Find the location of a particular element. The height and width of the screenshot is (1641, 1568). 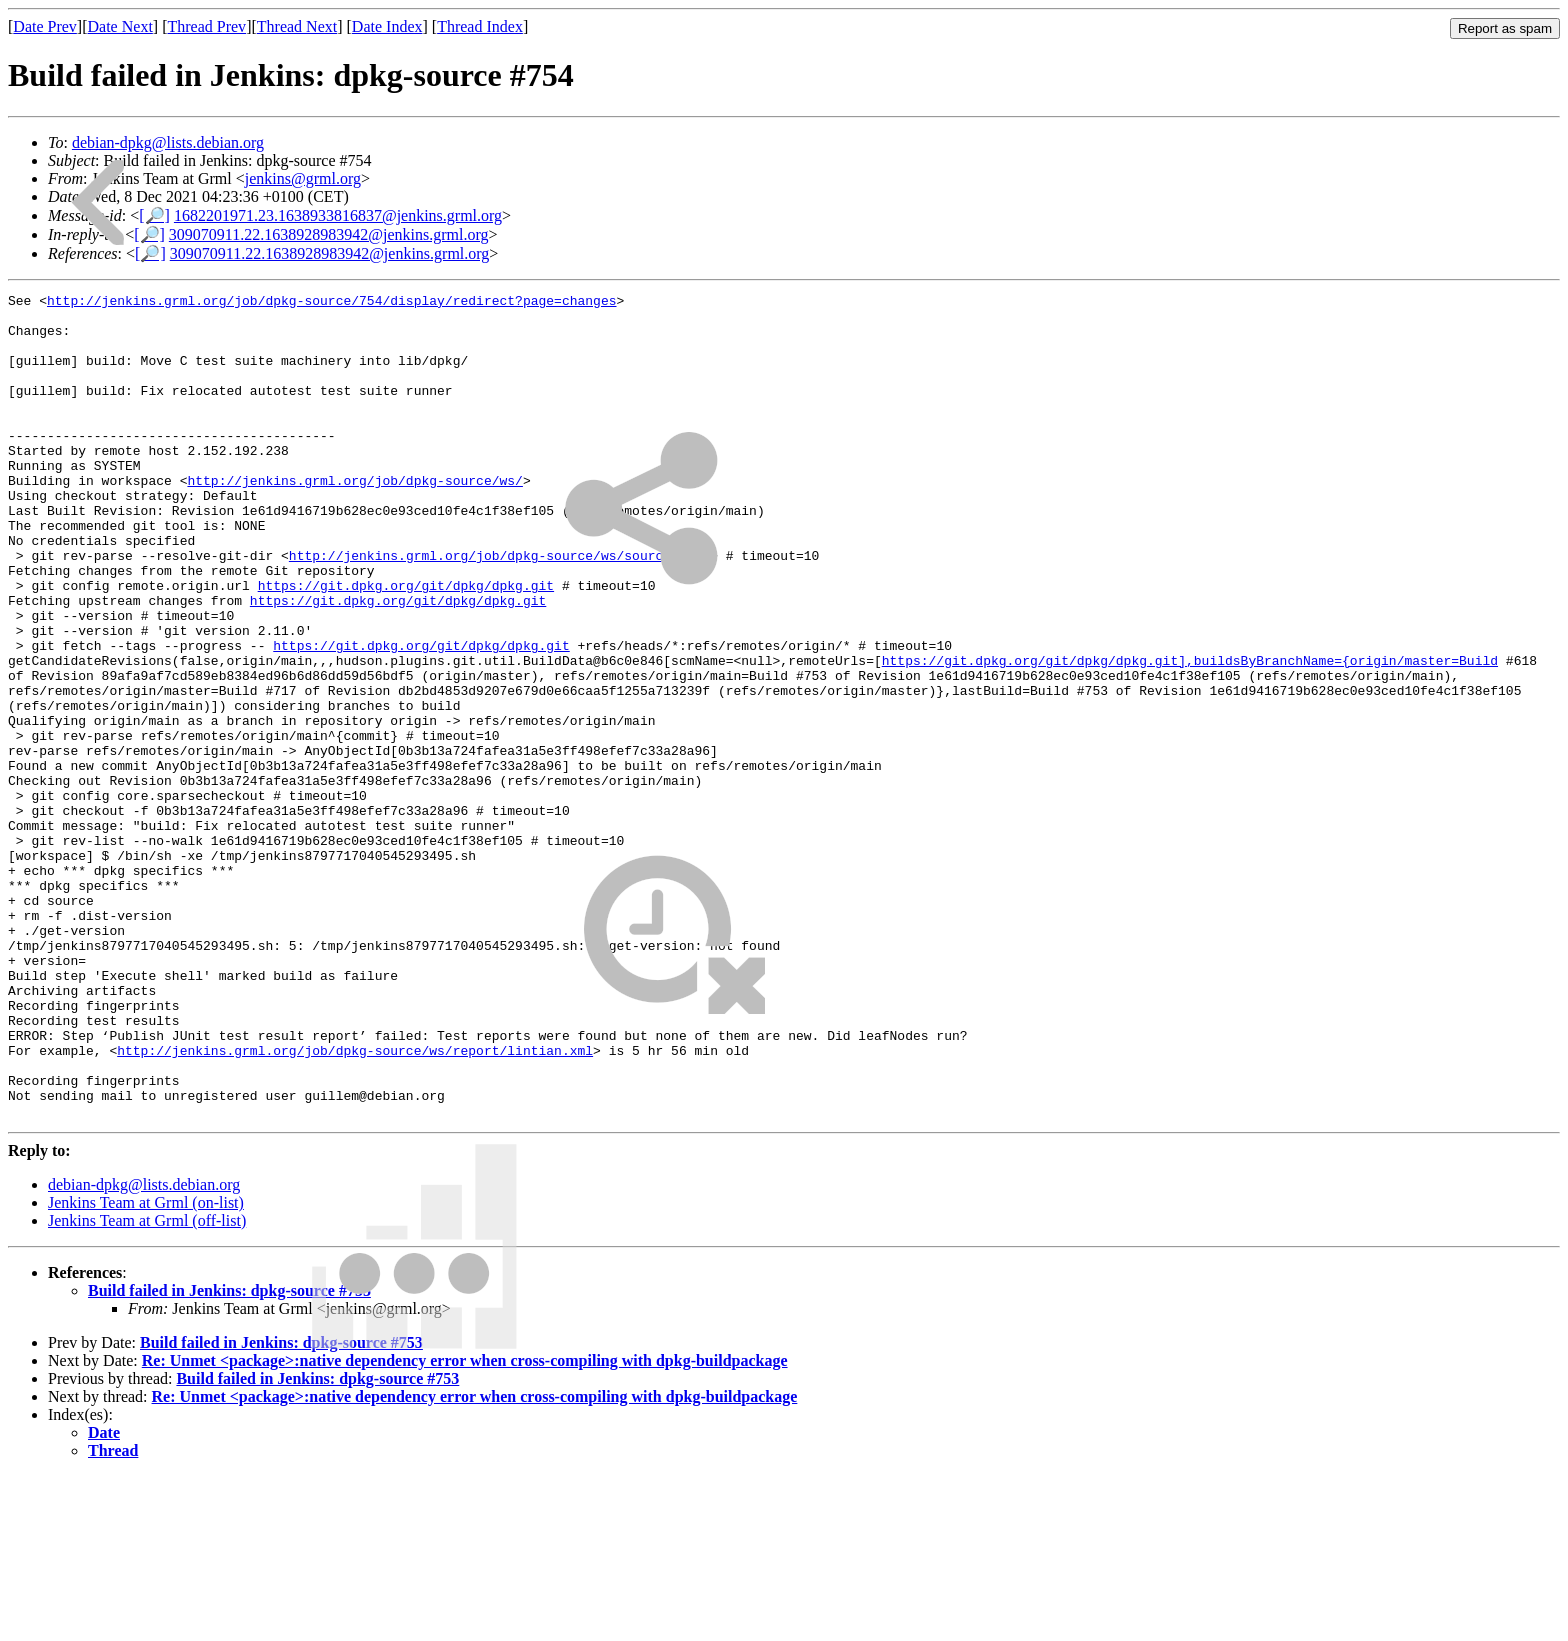

share this item with others is located at coordinates (641, 508).